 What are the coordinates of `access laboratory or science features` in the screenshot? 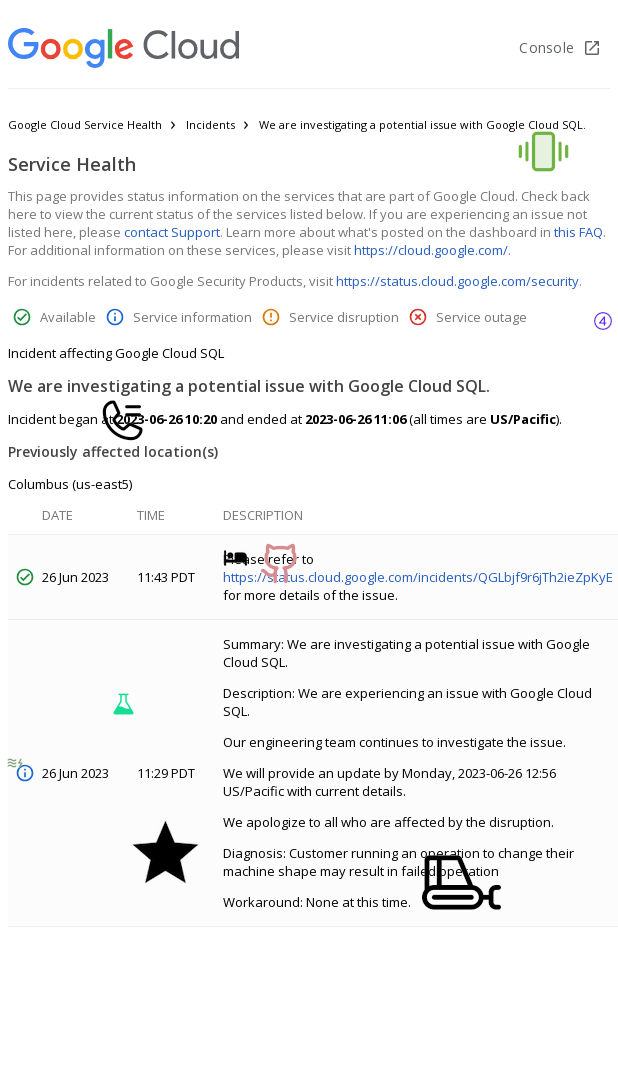 It's located at (123, 704).